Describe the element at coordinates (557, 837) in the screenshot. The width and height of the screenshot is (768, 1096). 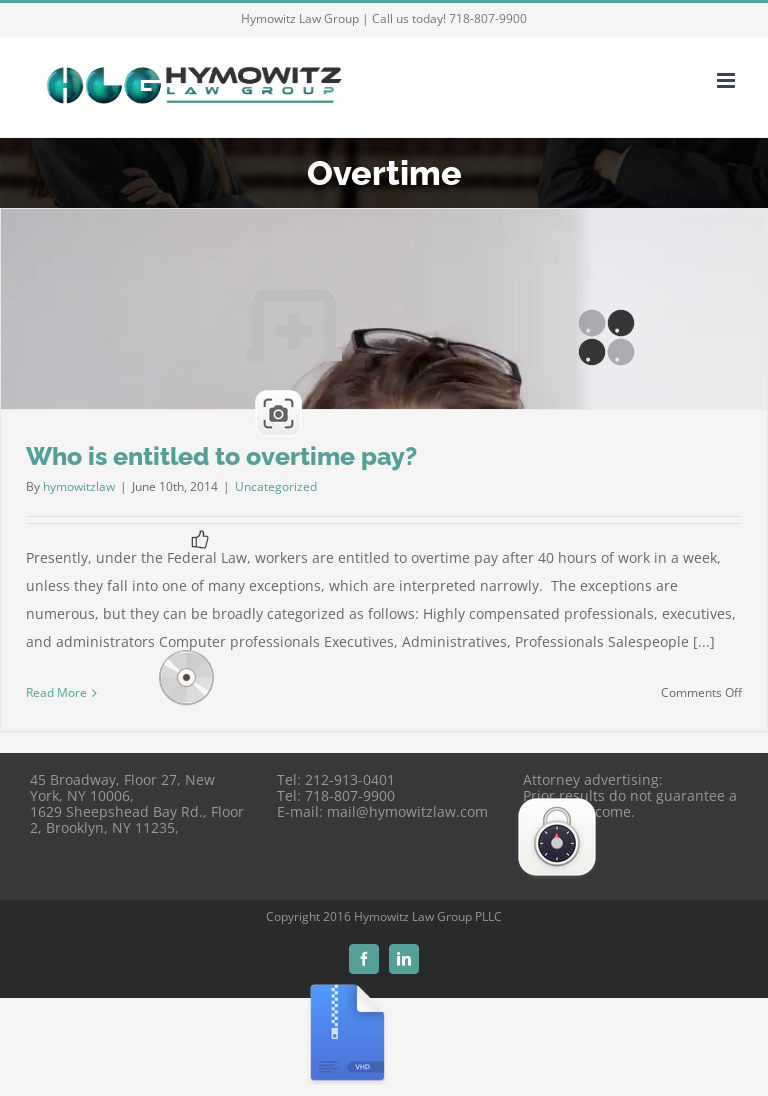
I see `open two-factor authentication app` at that location.